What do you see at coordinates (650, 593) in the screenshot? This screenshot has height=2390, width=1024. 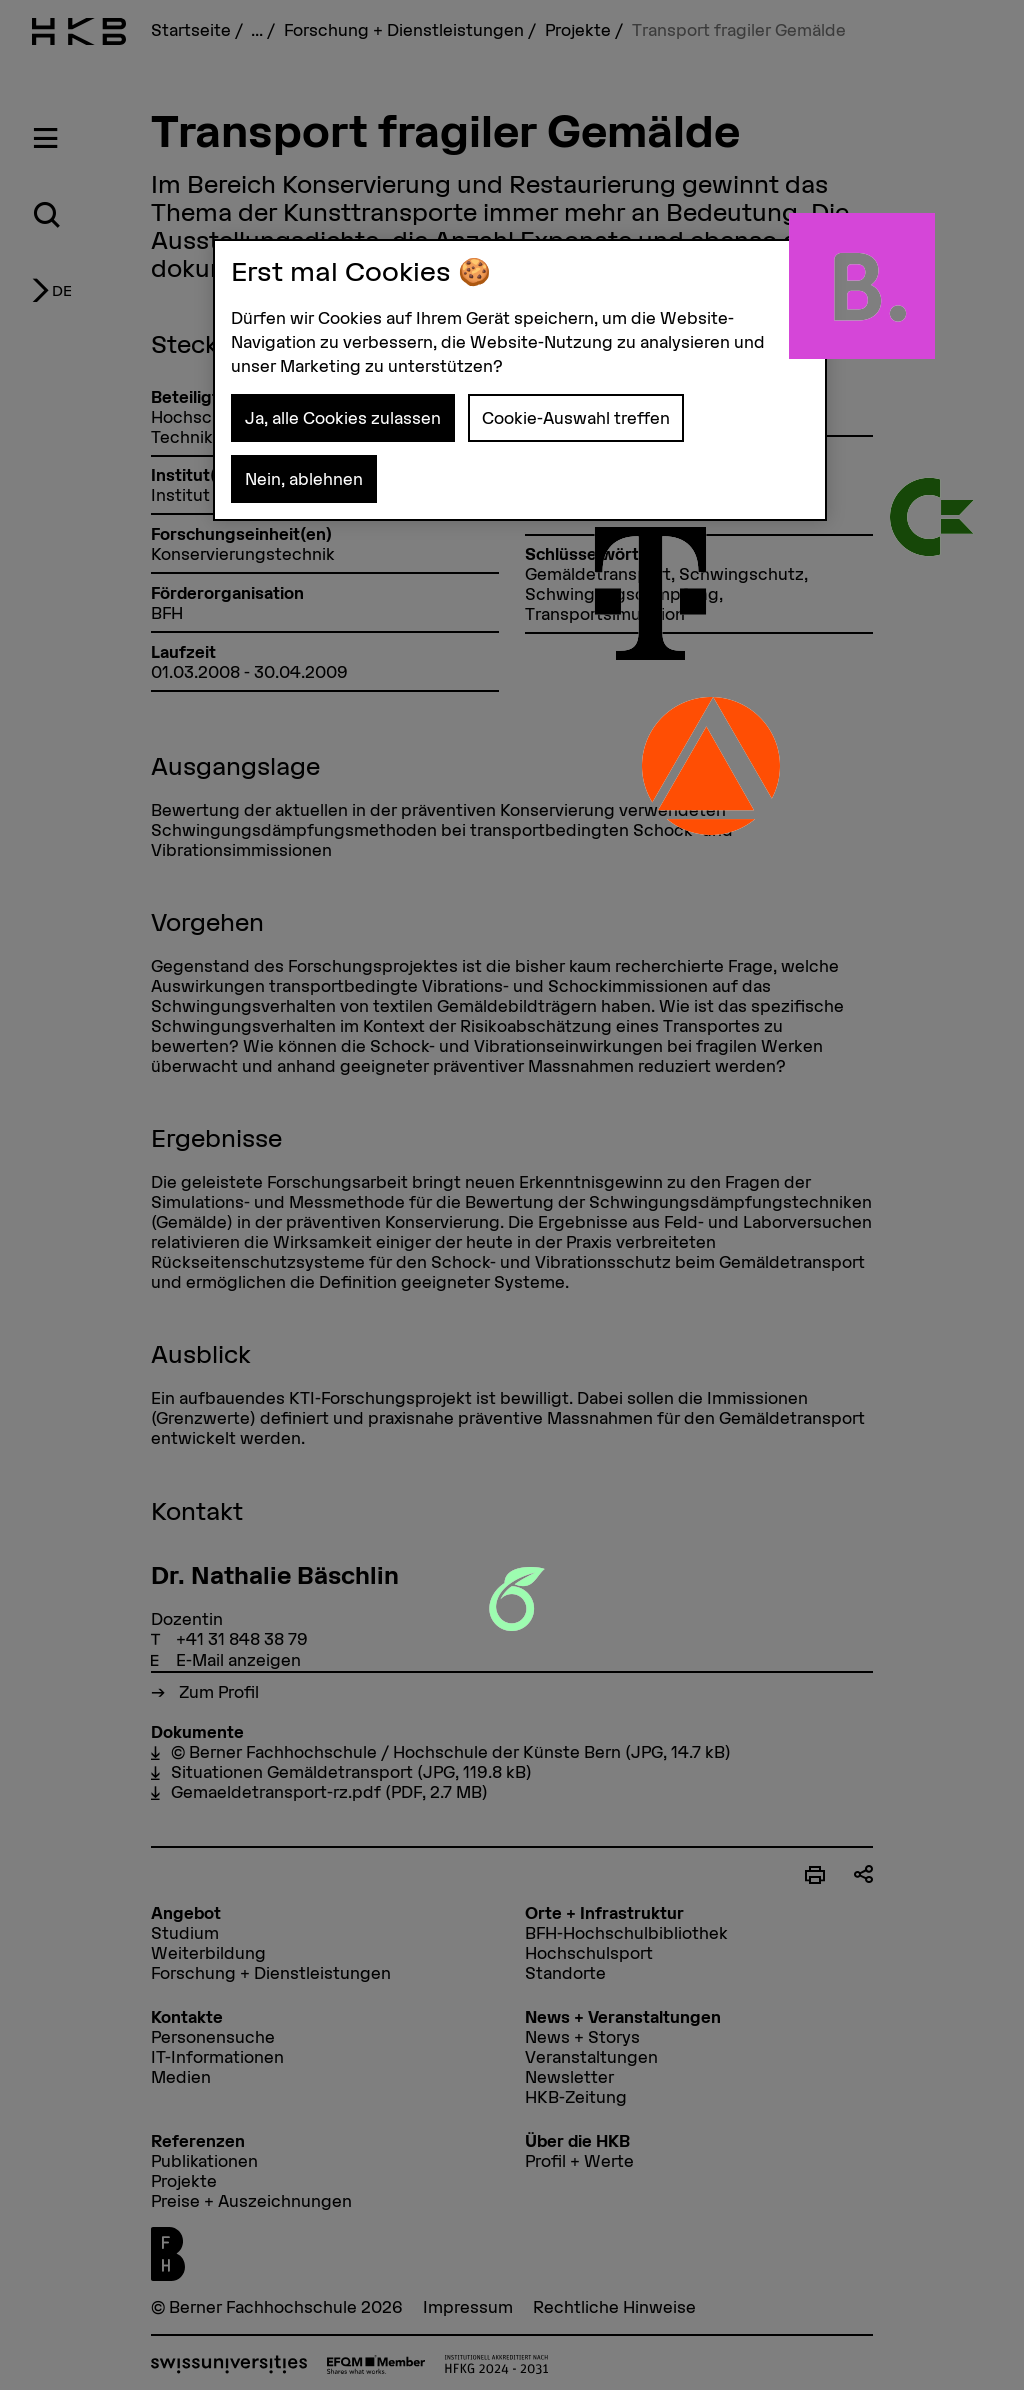 I see `deutsche telekom company logo` at bounding box center [650, 593].